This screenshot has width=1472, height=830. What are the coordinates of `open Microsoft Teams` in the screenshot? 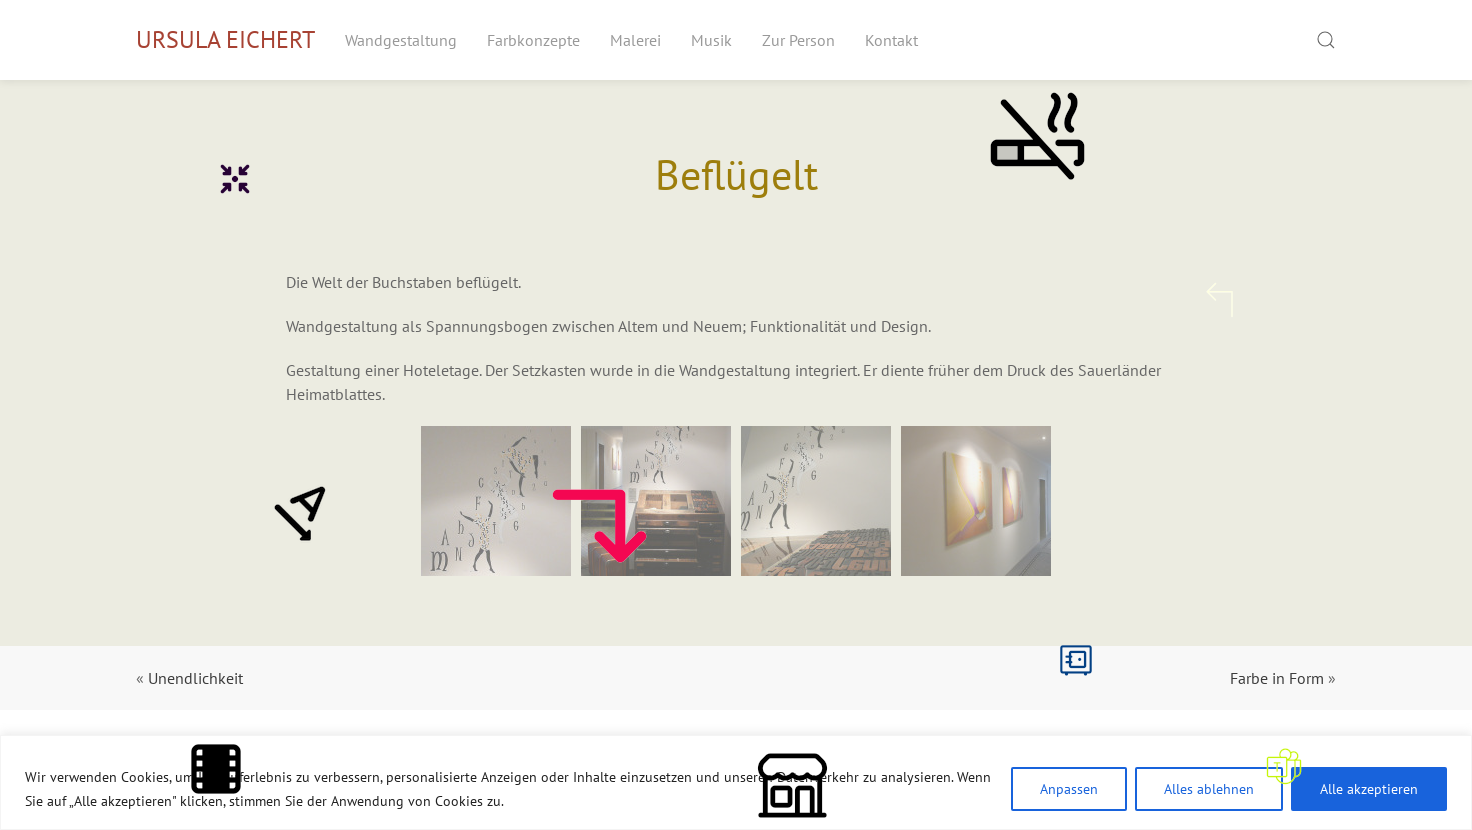 It's located at (1284, 767).